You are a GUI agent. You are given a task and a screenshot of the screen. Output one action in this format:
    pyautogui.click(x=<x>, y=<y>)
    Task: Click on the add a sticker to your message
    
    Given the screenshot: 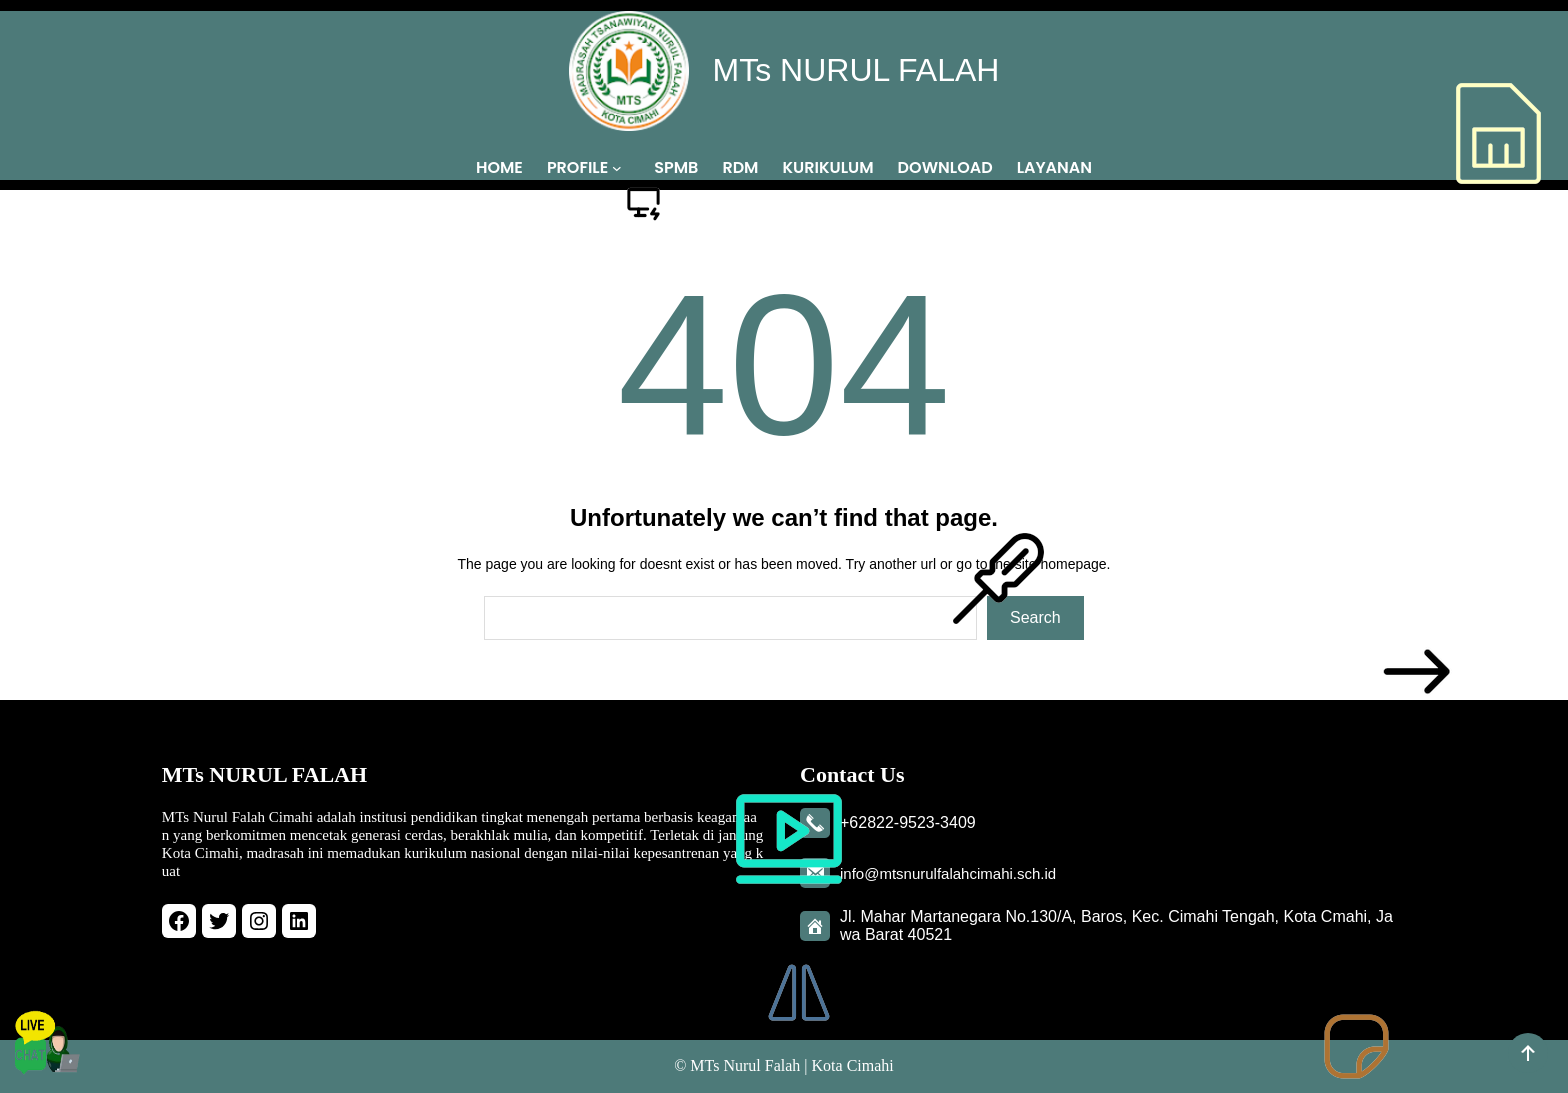 What is the action you would take?
    pyautogui.click(x=1356, y=1046)
    